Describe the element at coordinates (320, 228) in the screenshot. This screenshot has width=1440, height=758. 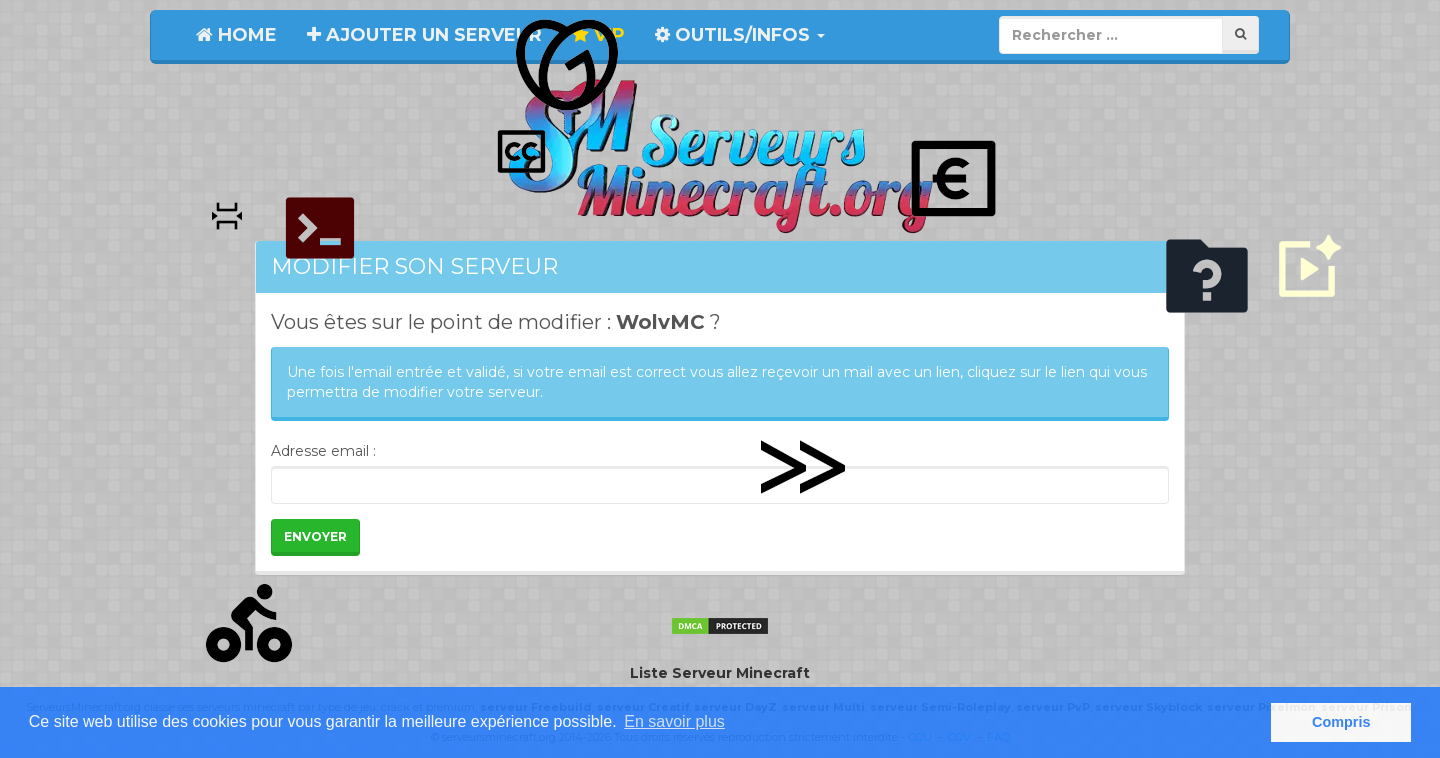
I see `open terminal or command line interface` at that location.